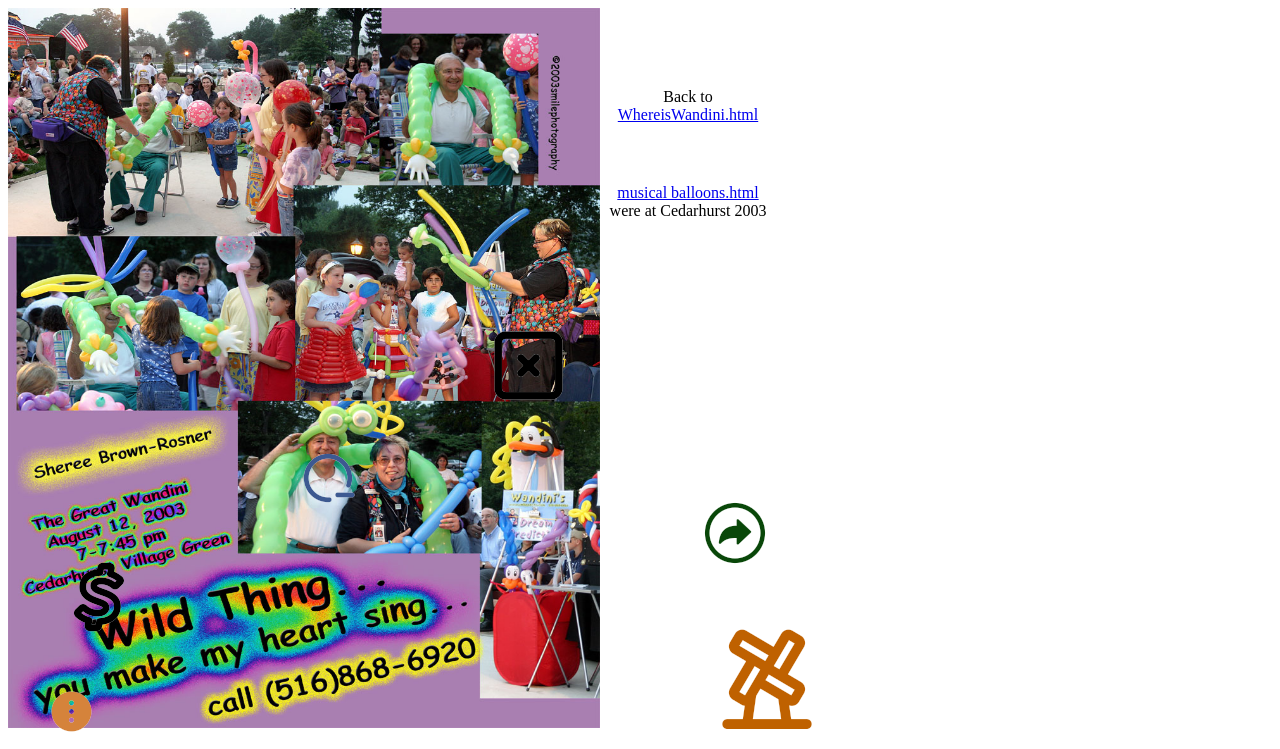  I want to click on share or forward content, so click(735, 533).